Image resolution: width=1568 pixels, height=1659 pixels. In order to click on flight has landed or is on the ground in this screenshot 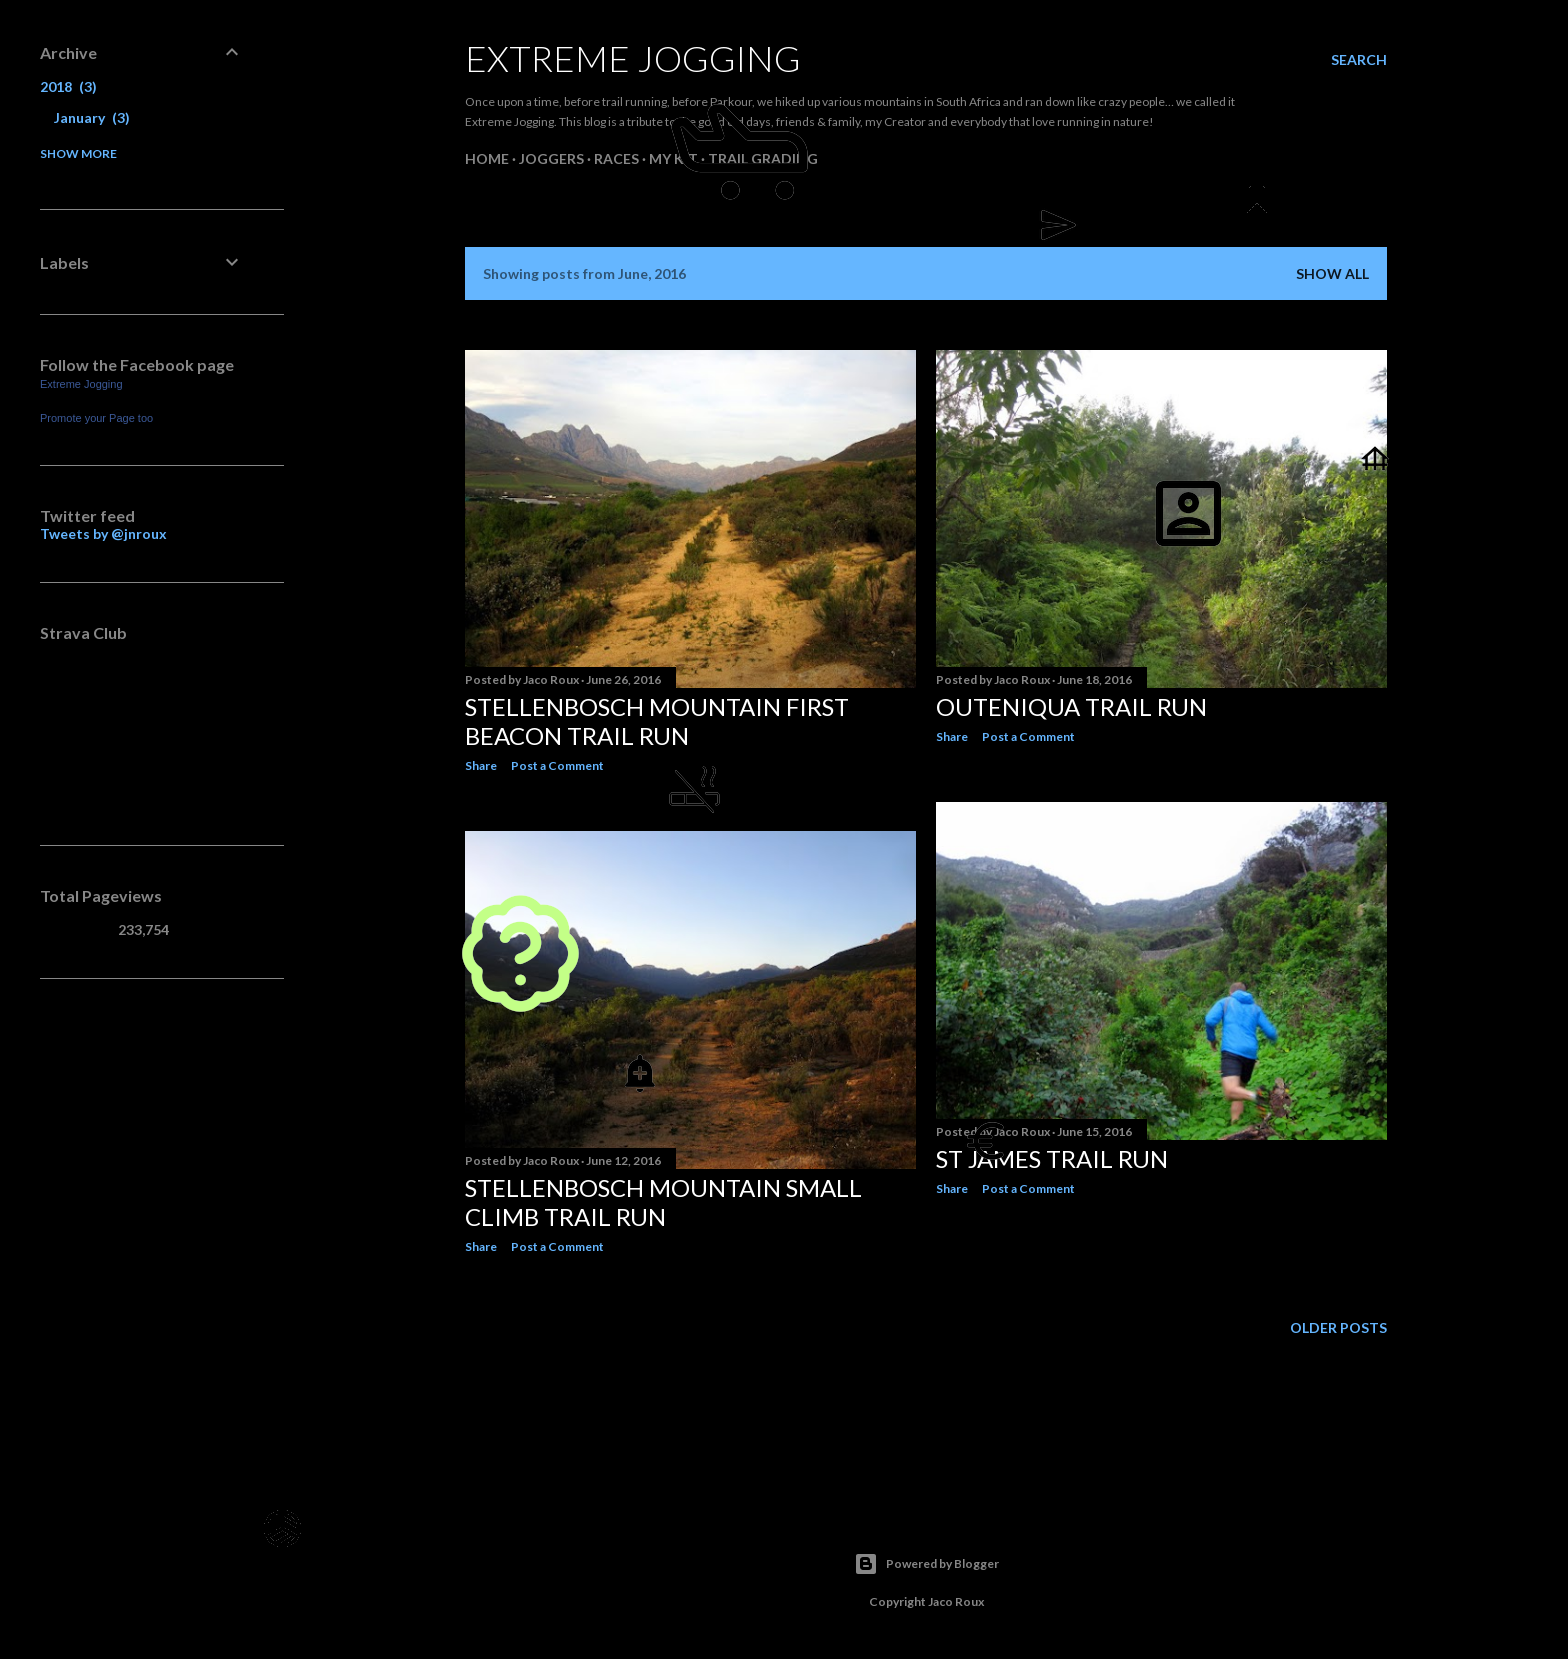, I will do `click(739, 149)`.